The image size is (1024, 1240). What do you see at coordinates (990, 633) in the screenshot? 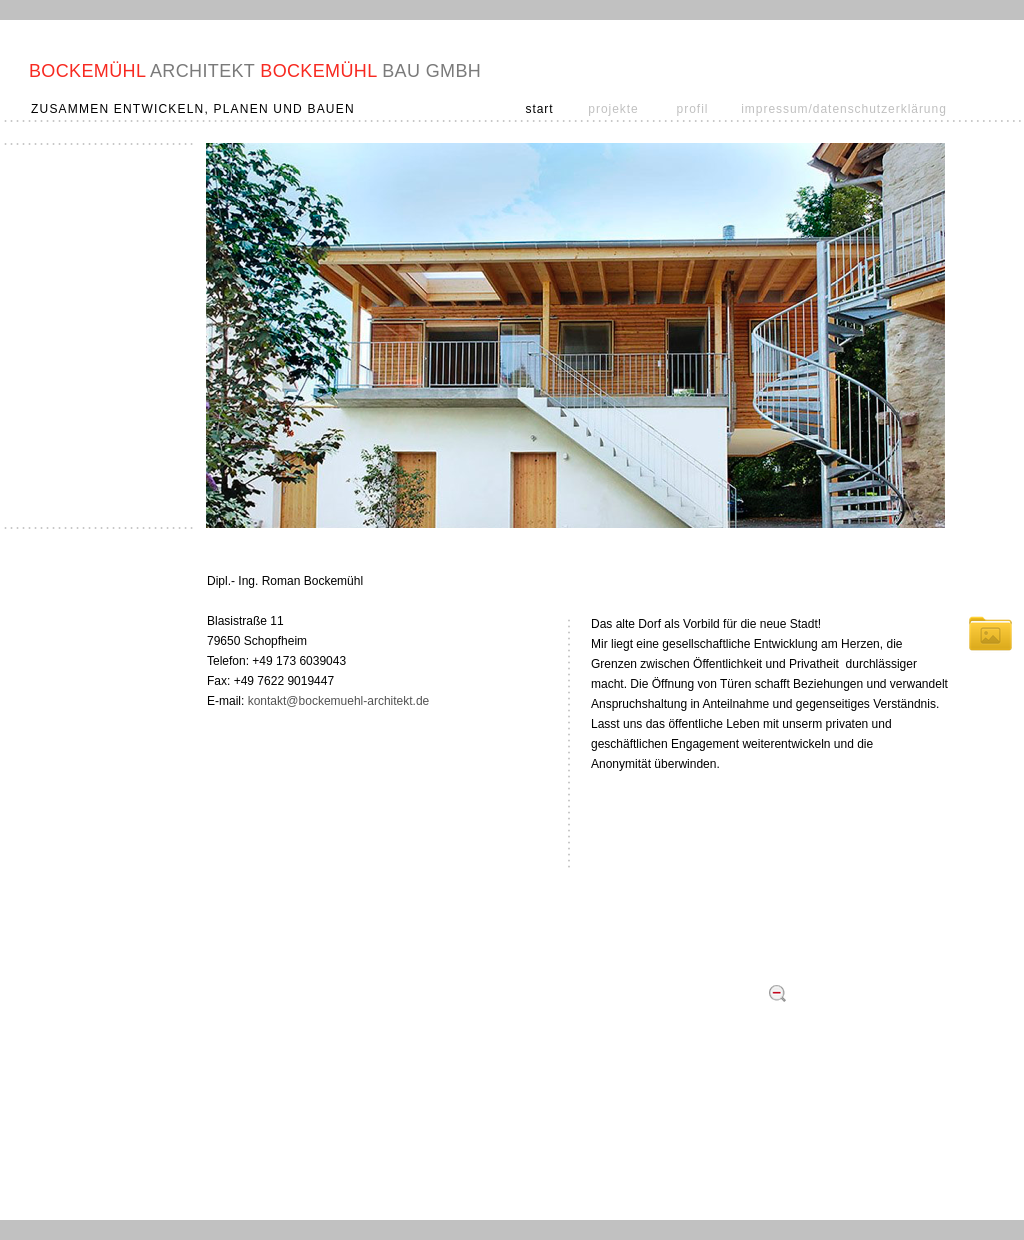
I see `open your images folder` at bounding box center [990, 633].